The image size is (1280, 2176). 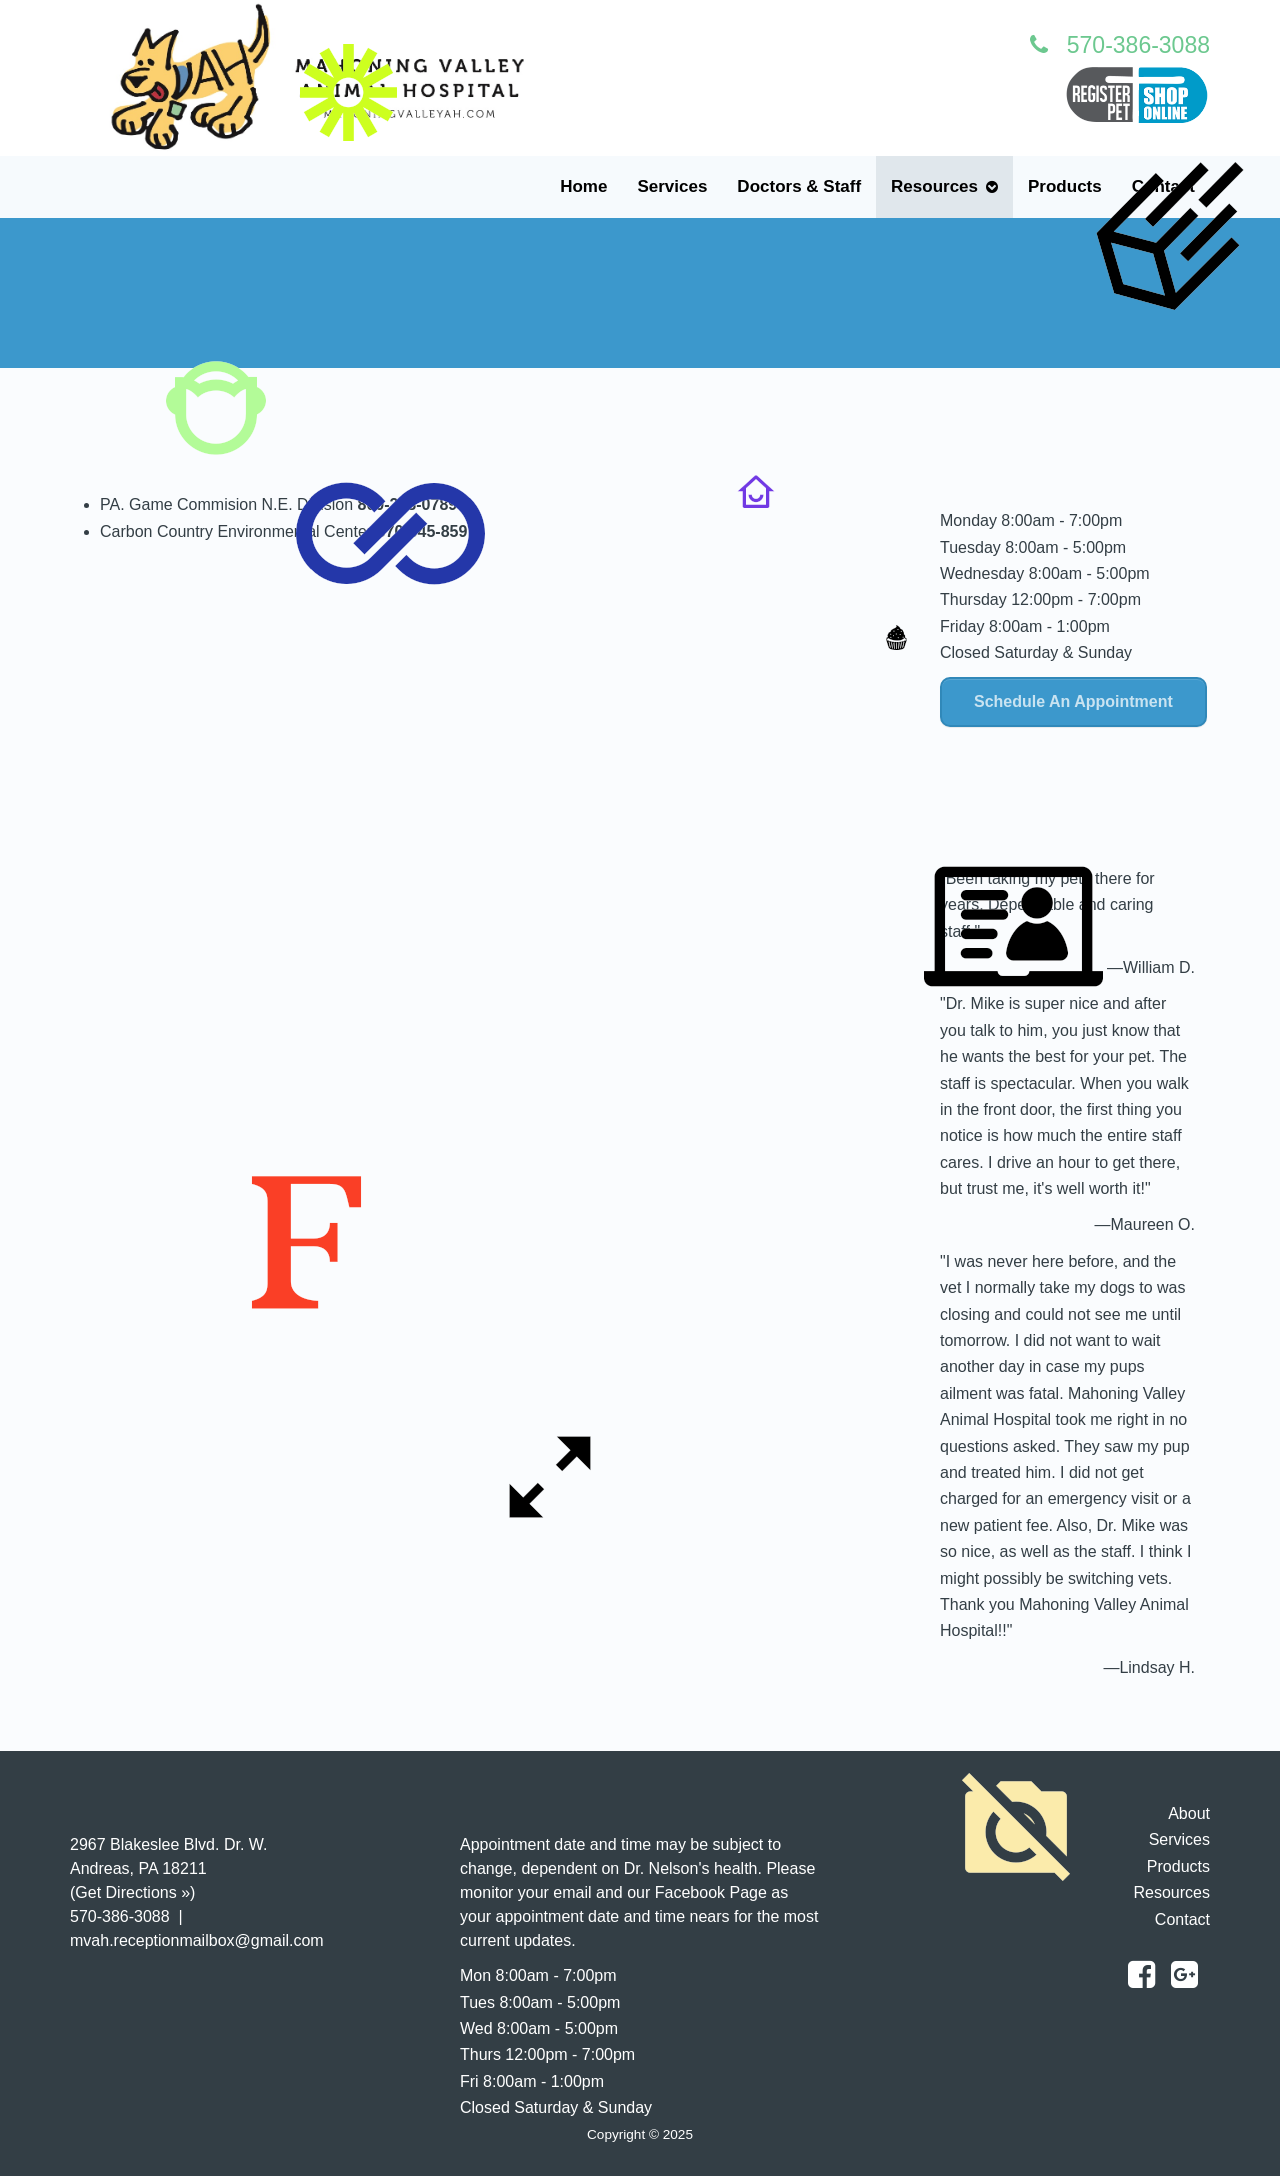 What do you see at coordinates (306, 1238) in the screenshot?
I see `switch to sans-serif font style` at bounding box center [306, 1238].